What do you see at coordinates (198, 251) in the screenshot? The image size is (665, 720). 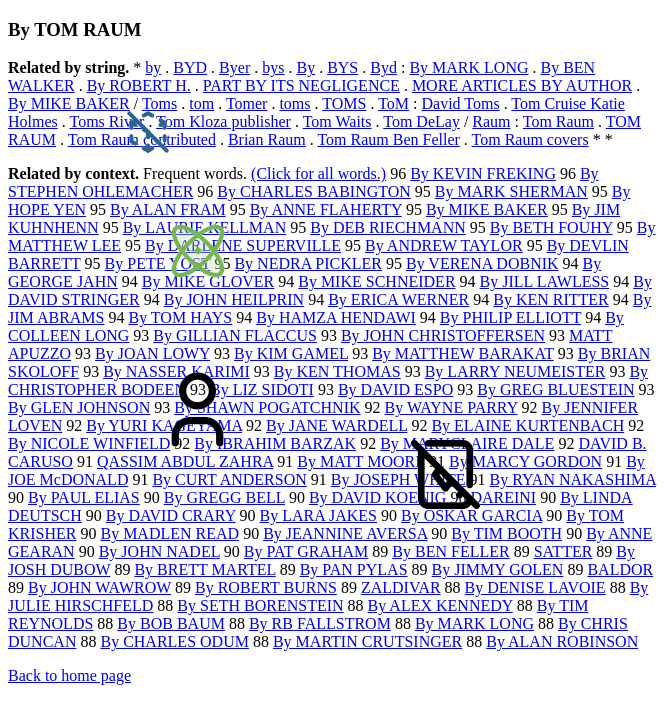 I see `access science or chemistry features` at bounding box center [198, 251].